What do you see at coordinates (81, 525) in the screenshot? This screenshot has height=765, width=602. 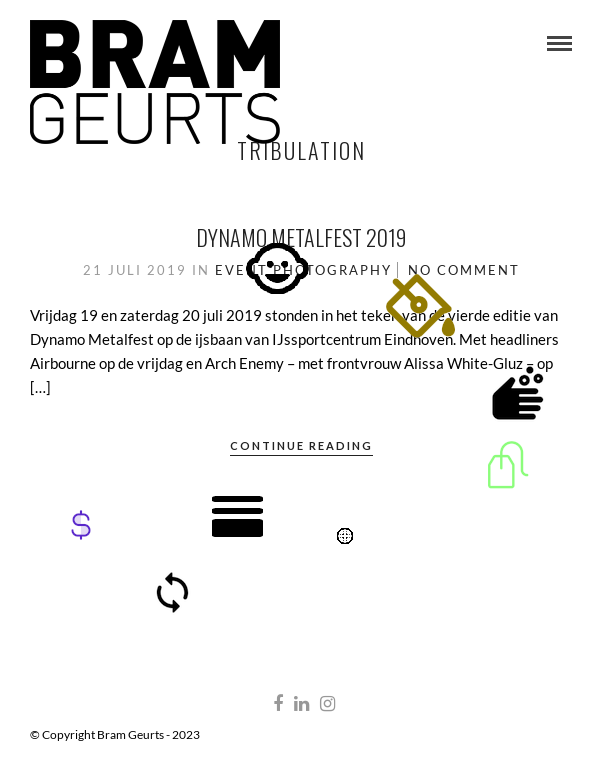 I see `view pricing or payment options` at bounding box center [81, 525].